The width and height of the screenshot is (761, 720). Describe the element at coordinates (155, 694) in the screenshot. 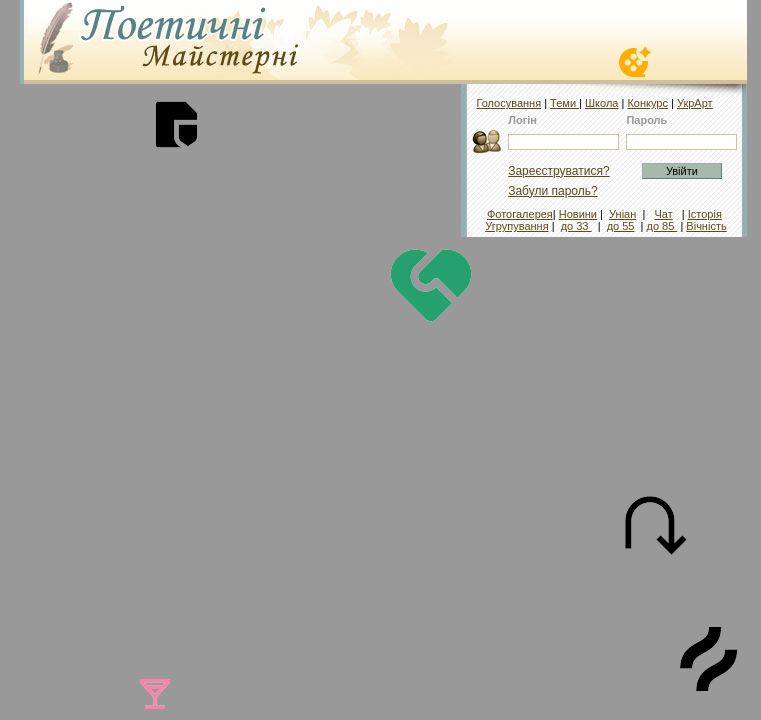

I see `view drink or cocktail menu` at that location.